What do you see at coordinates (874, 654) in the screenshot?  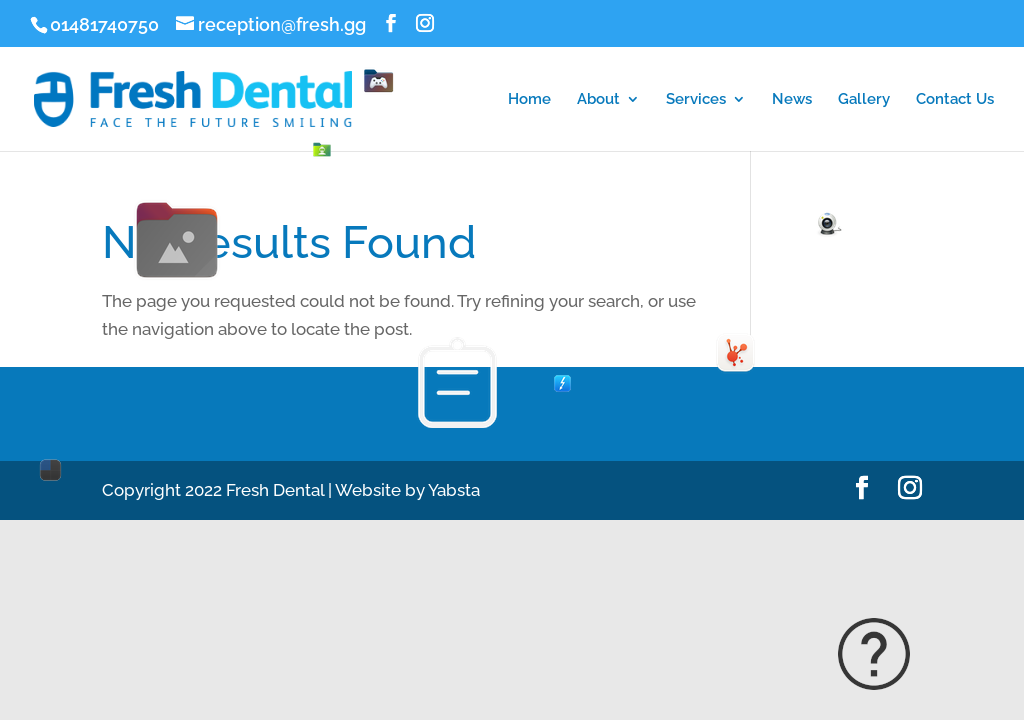 I see `access help or support documentation` at bounding box center [874, 654].